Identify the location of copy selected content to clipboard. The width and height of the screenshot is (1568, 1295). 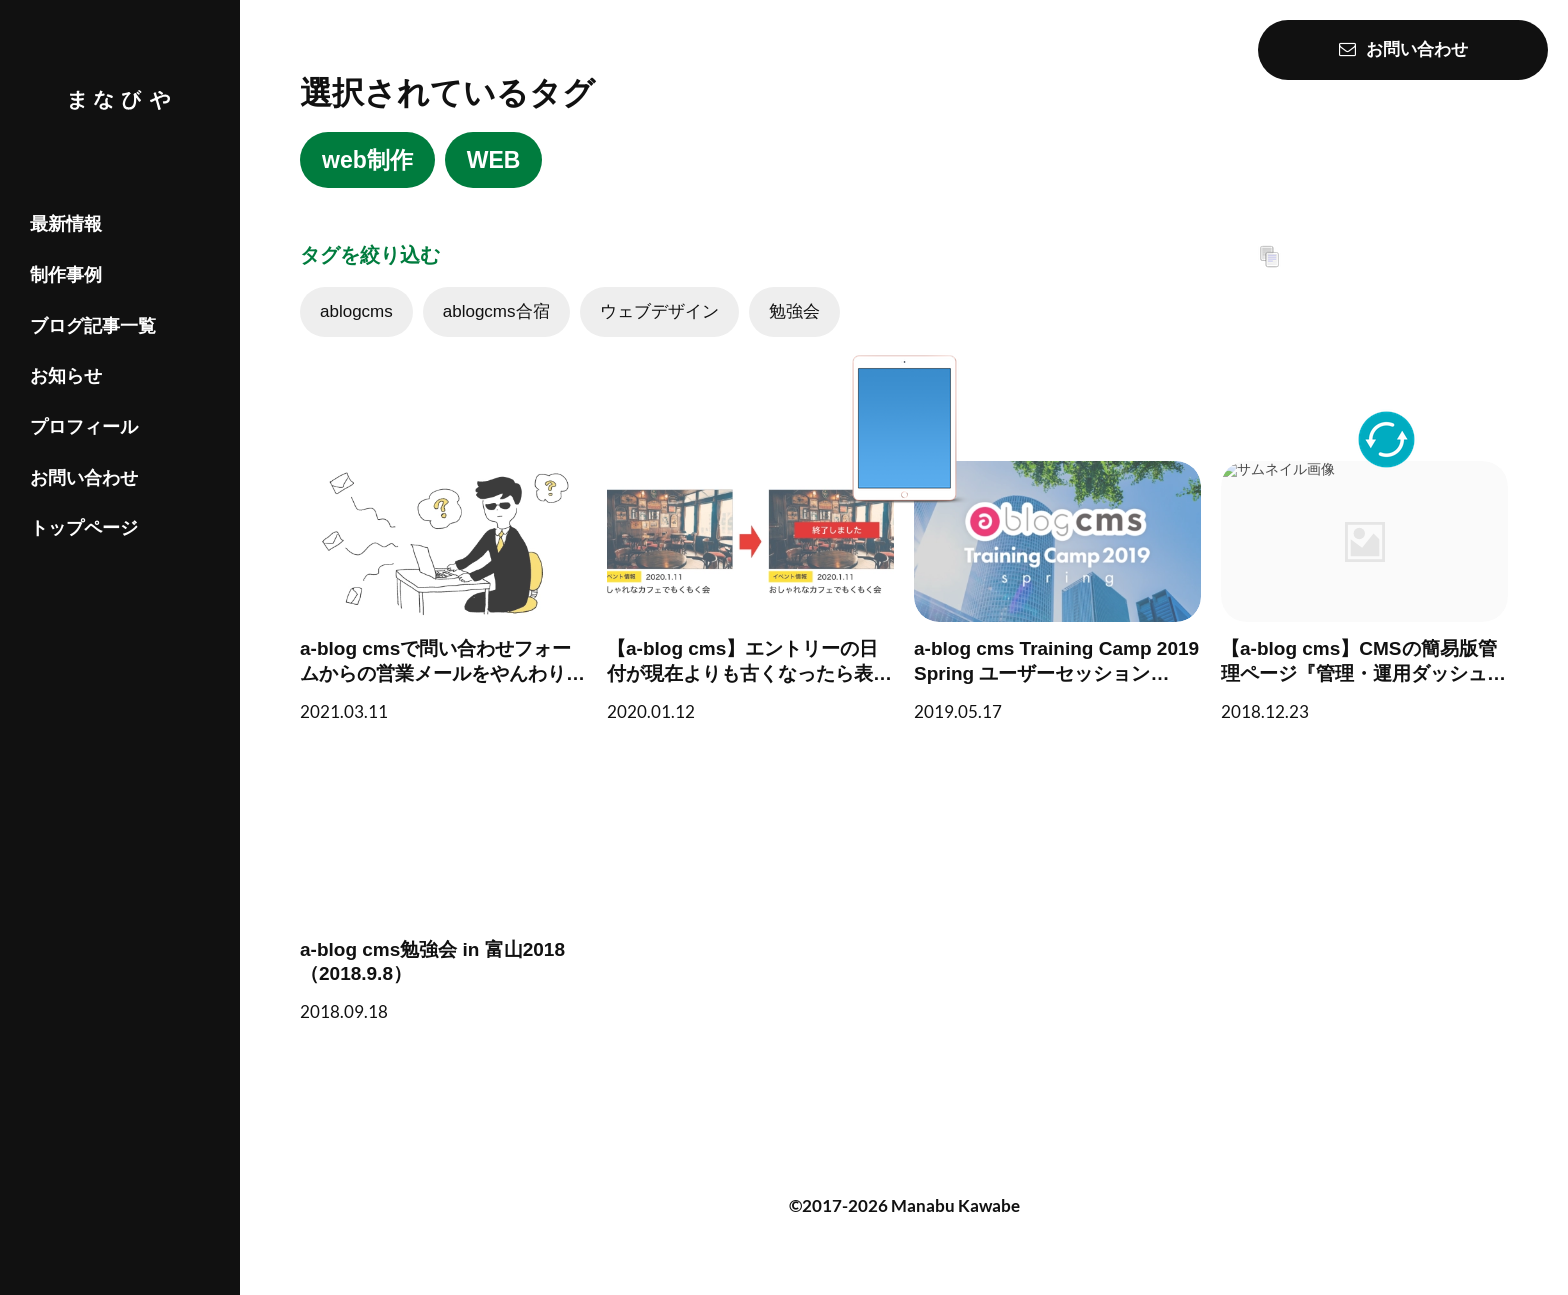
(1269, 256).